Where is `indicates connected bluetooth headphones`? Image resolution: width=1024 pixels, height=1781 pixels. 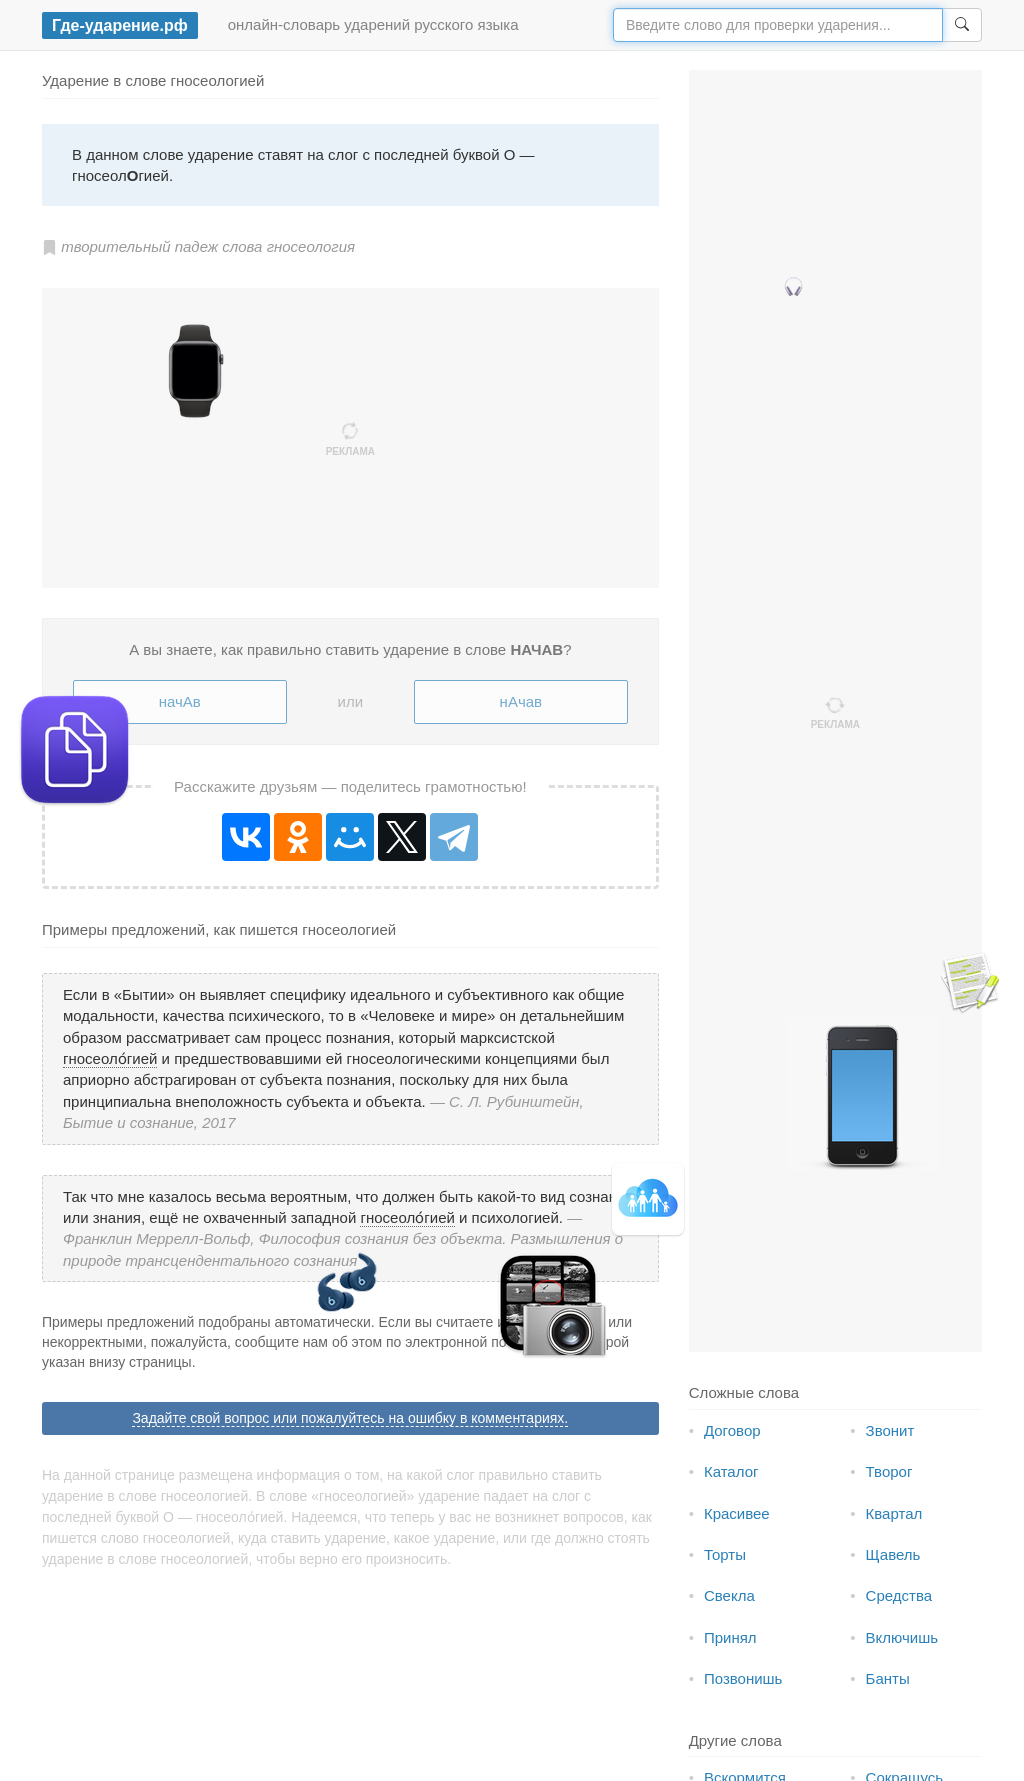
indicates connected bluetooth headphones is located at coordinates (793, 286).